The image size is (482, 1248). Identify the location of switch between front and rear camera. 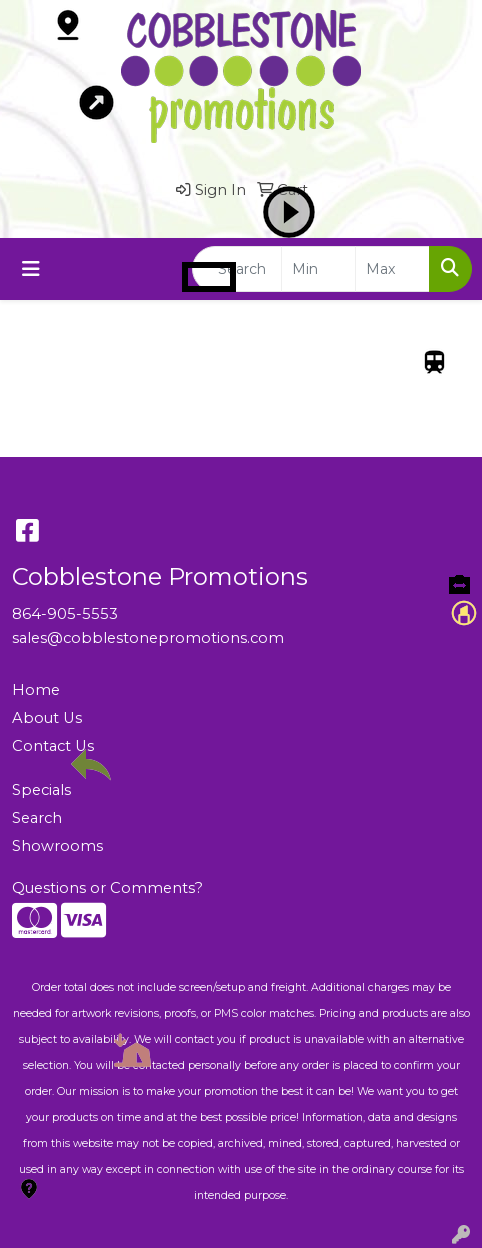
(459, 585).